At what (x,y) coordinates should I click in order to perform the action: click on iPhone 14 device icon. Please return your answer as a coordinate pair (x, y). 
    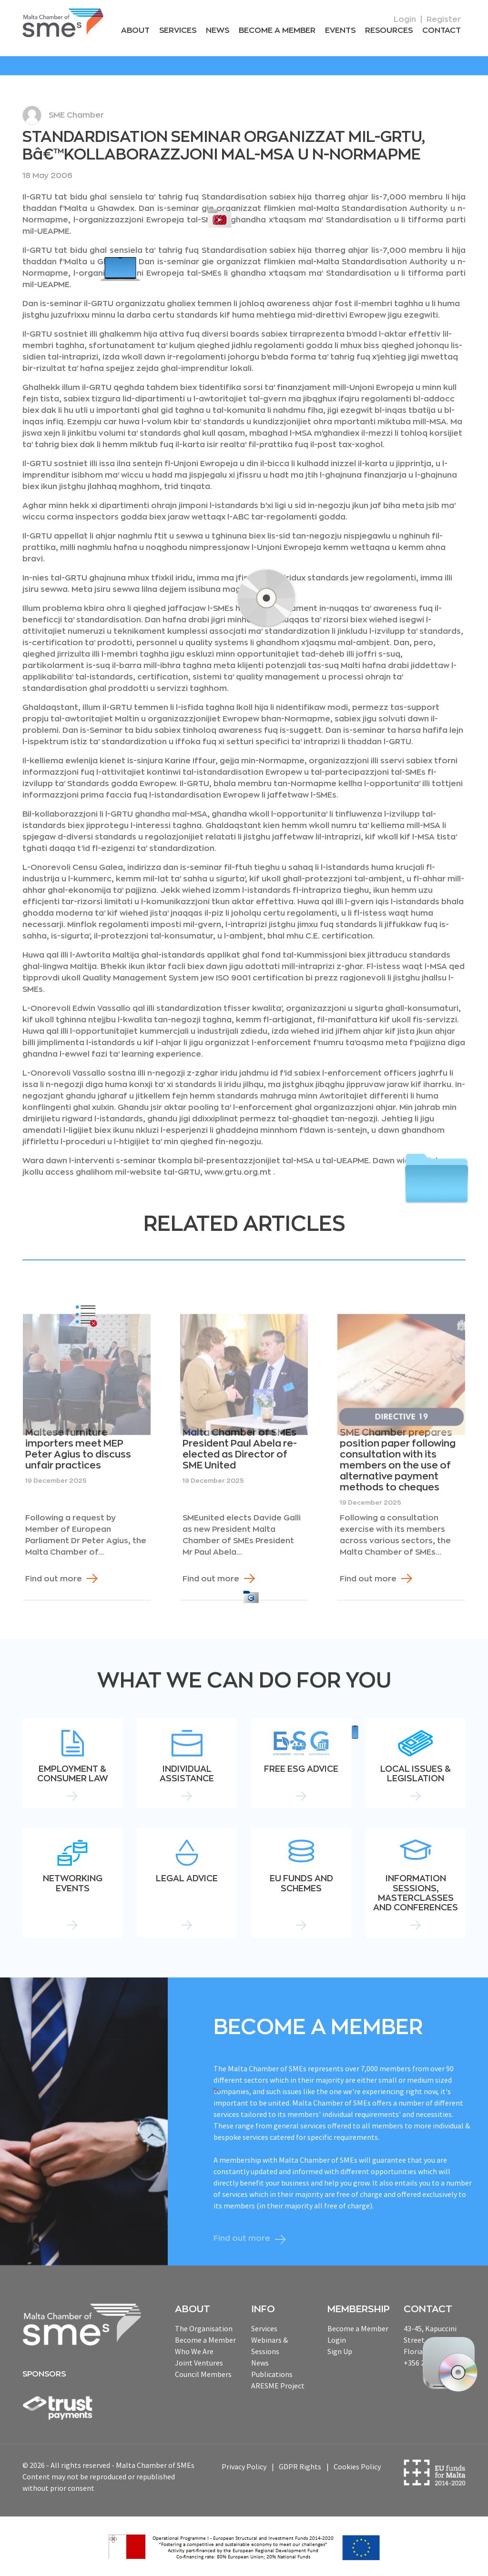
    Looking at the image, I should click on (355, 1732).